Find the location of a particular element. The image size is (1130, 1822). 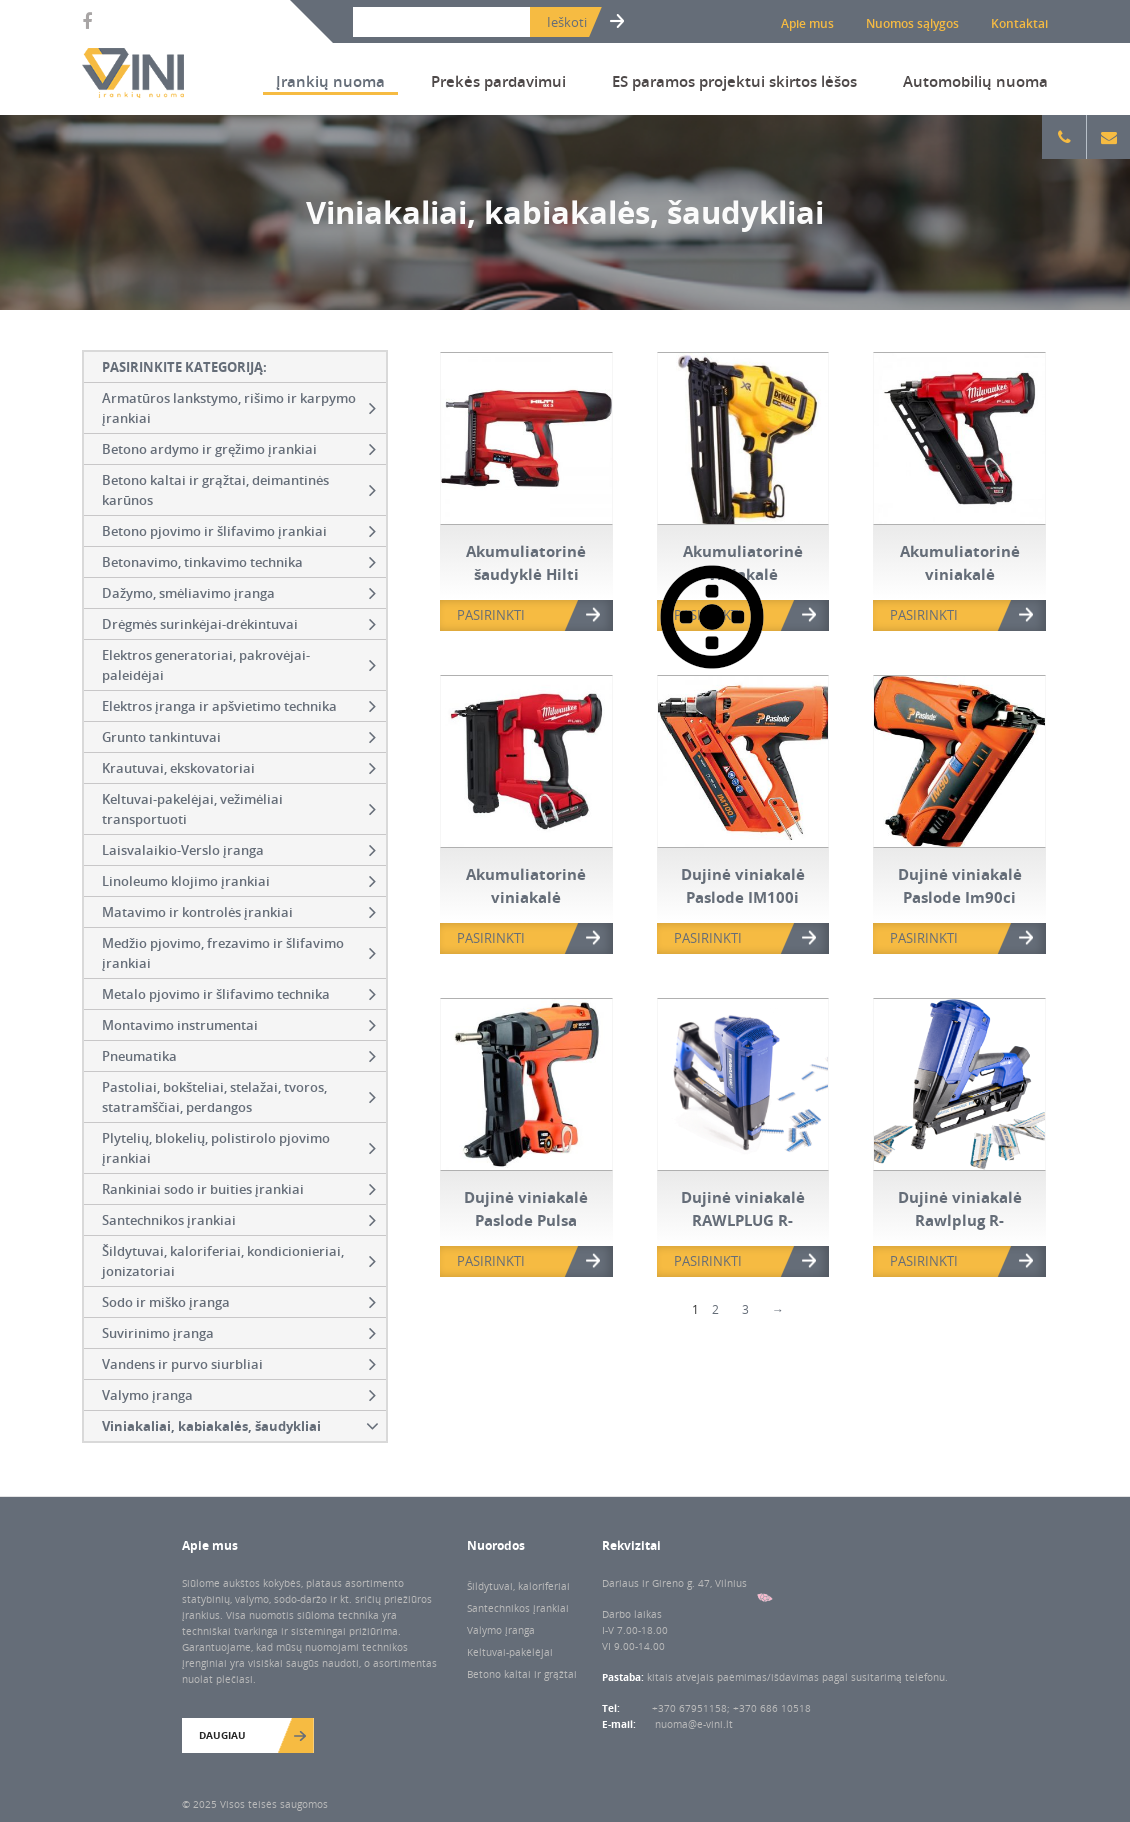

indicates a target or objective marker is located at coordinates (712, 617).